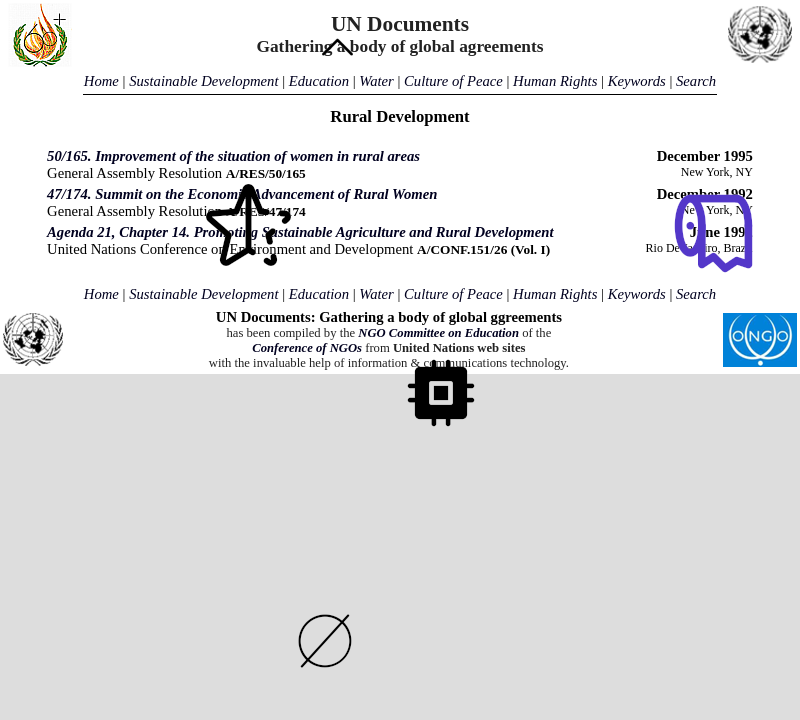  Describe the element at coordinates (713, 233) in the screenshot. I see `indicates restroom or bathroom location` at that location.